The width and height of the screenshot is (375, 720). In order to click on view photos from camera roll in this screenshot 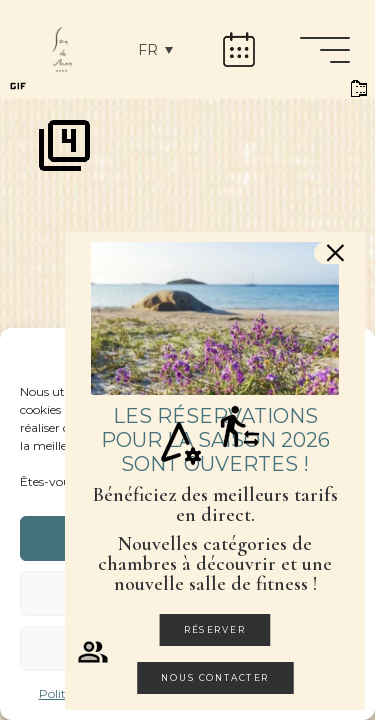, I will do `click(359, 89)`.